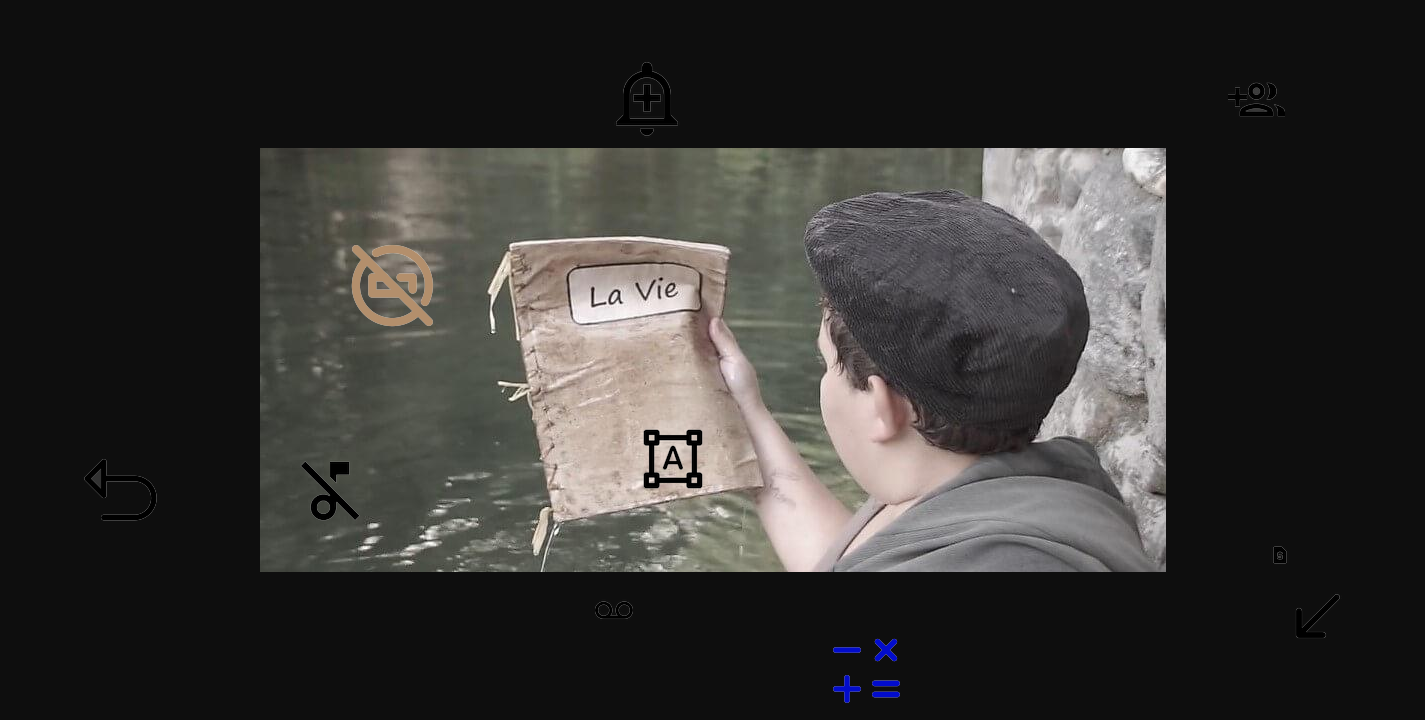 The width and height of the screenshot is (1425, 720). What do you see at coordinates (647, 98) in the screenshot?
I see `add a new reminder or alert` at bounding box center [647, 98].